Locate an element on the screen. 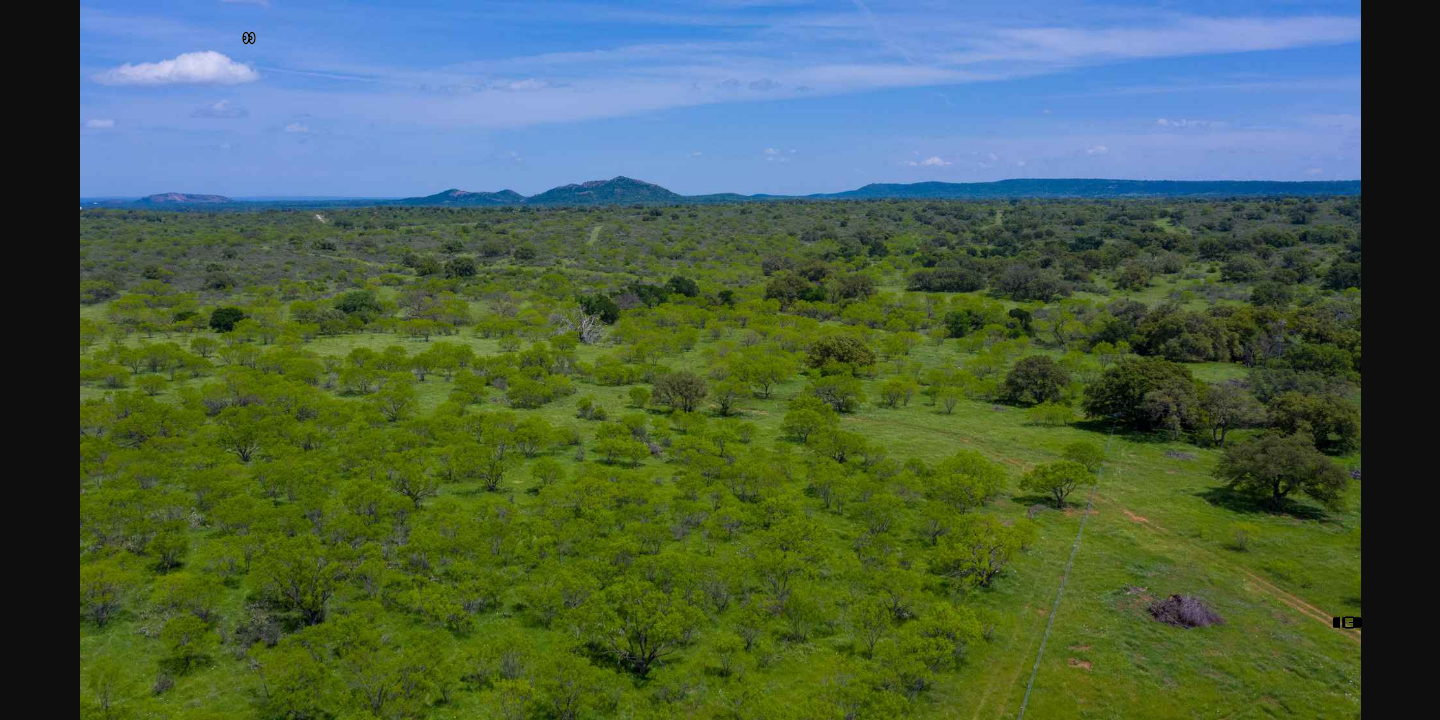 This screenshot has height=720, width=1440. access clothing or accessories settings is located at coordinates (1347, 622).